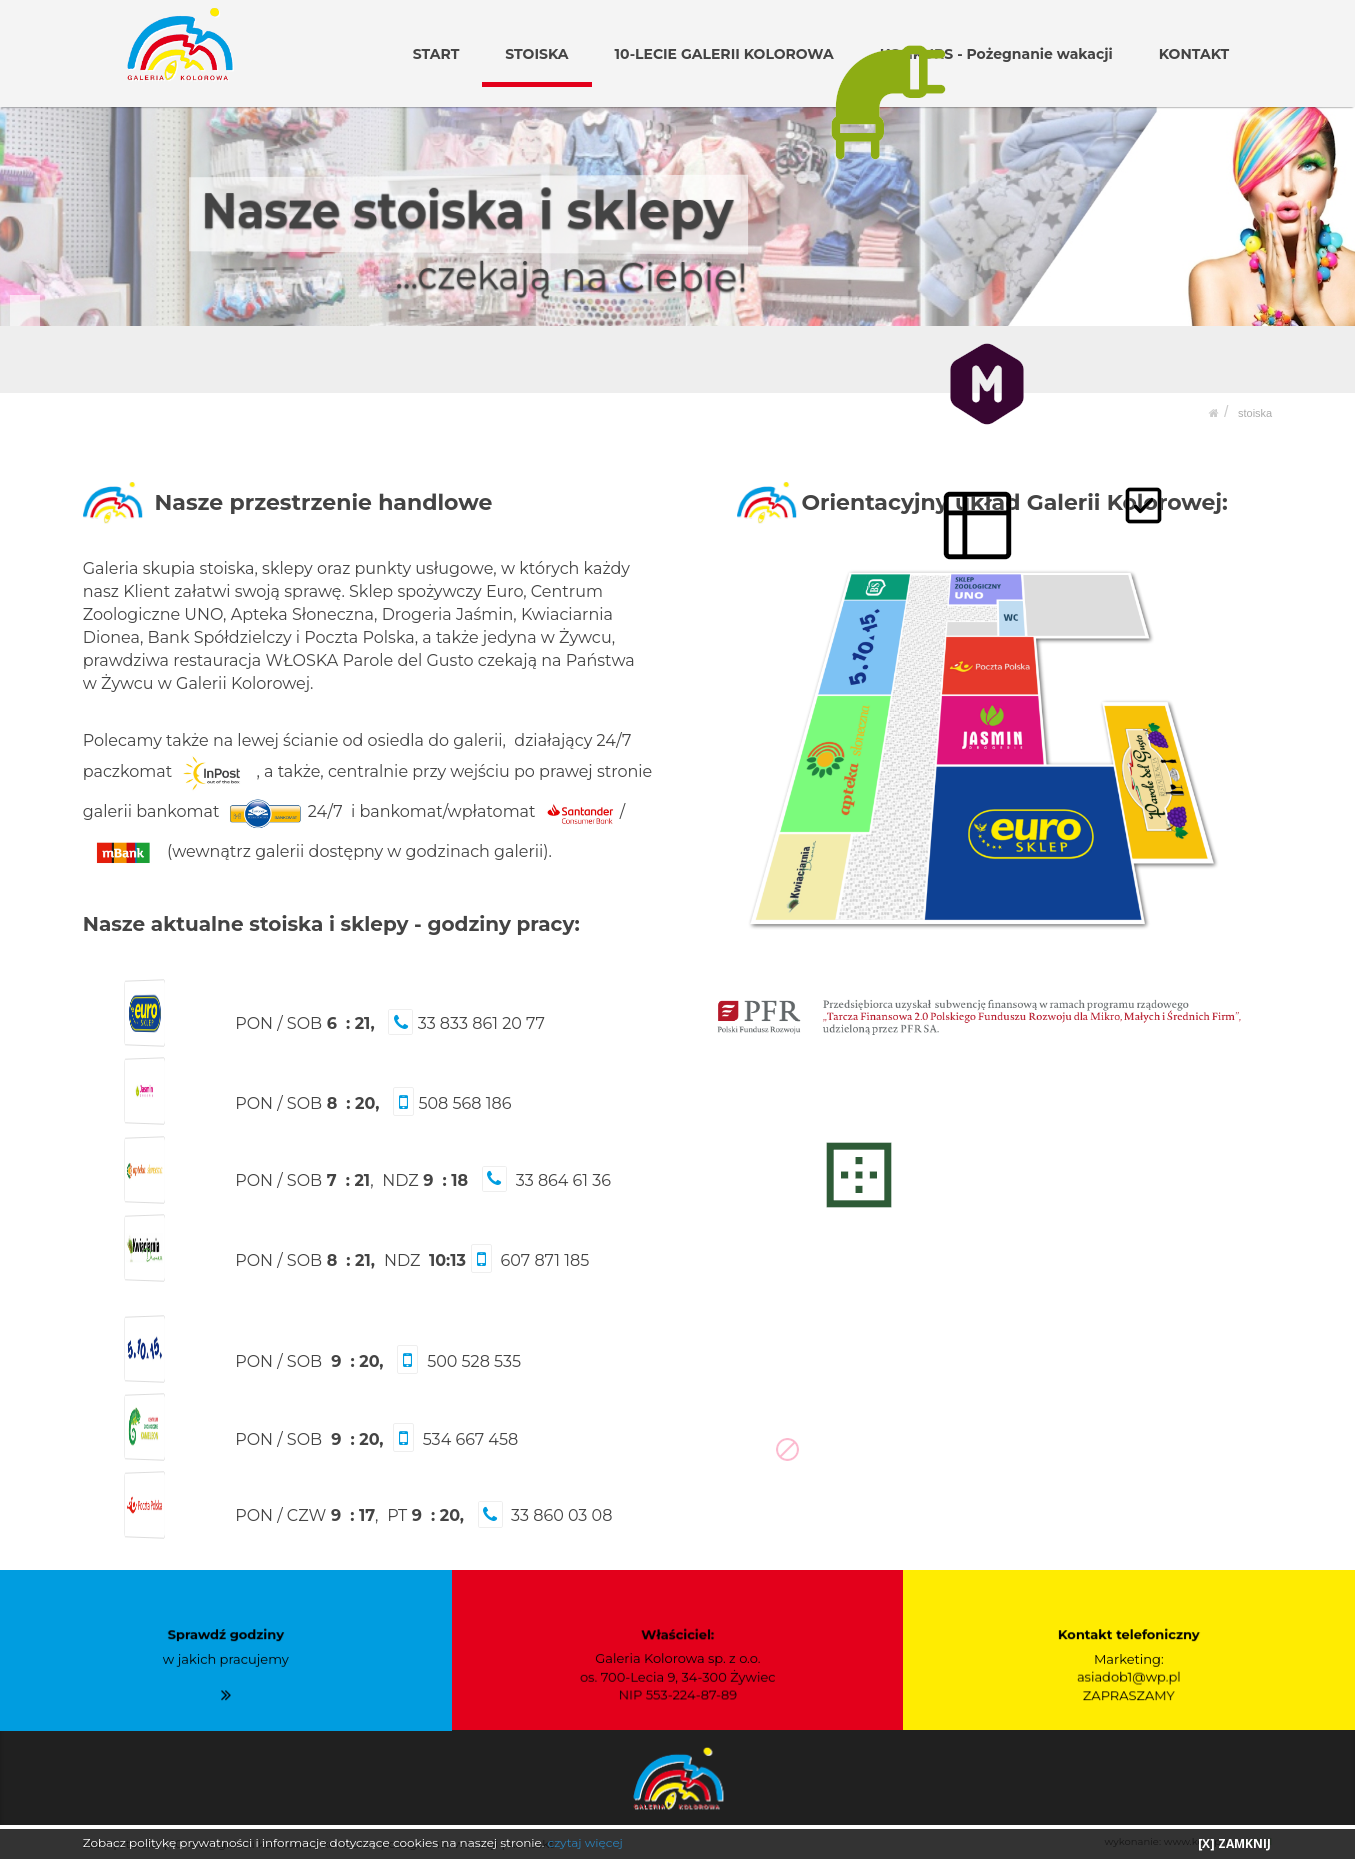 The image size is (1355, 1859). What do you see at coordinates (884, 98) in the screenshot?
I see `plumbing or pipe connection settings` at bounding box center [884, 98].